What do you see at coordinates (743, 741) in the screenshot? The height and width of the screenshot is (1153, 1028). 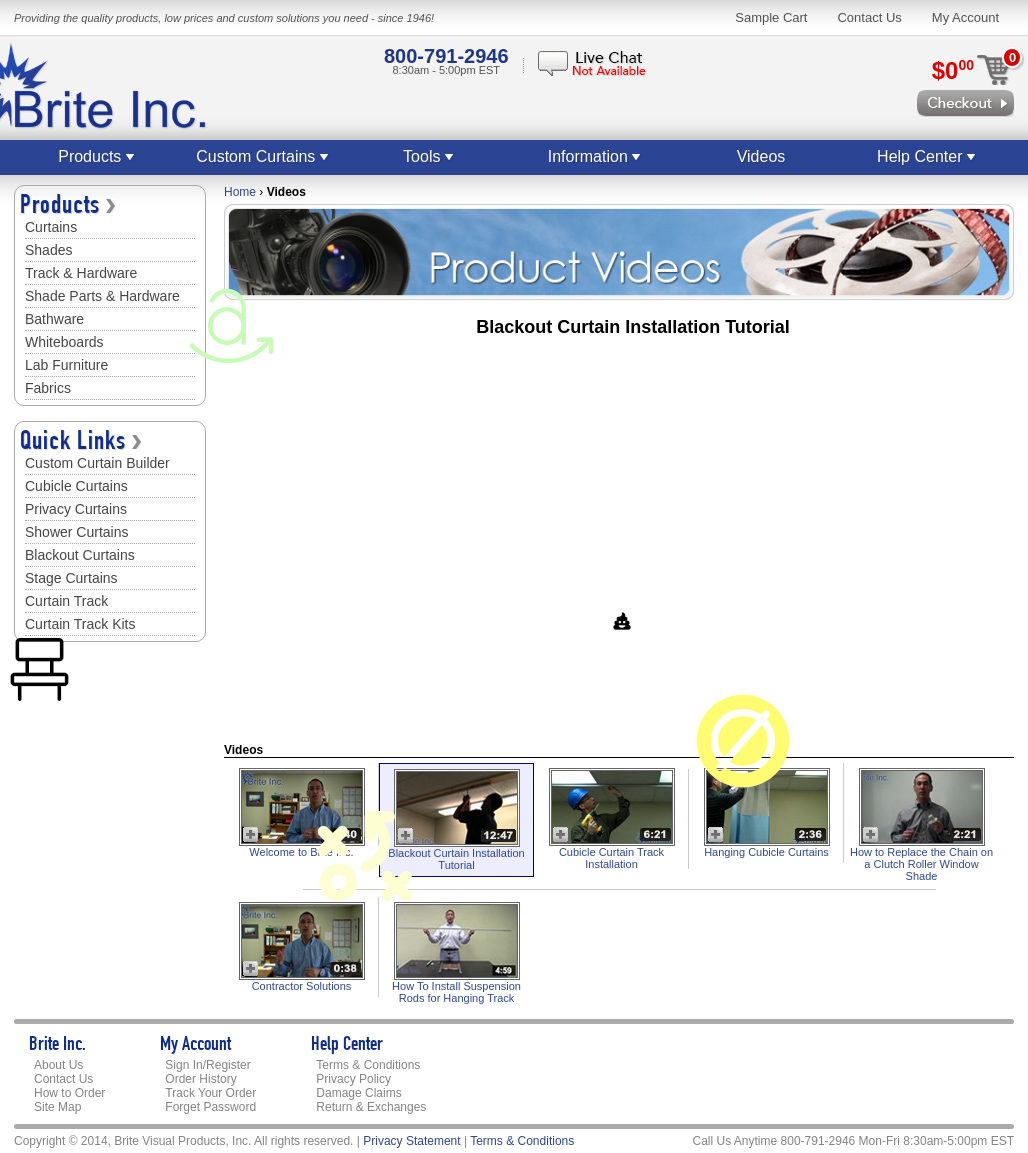 I see `indicates empty or null state` at bounding box center [743, 741].